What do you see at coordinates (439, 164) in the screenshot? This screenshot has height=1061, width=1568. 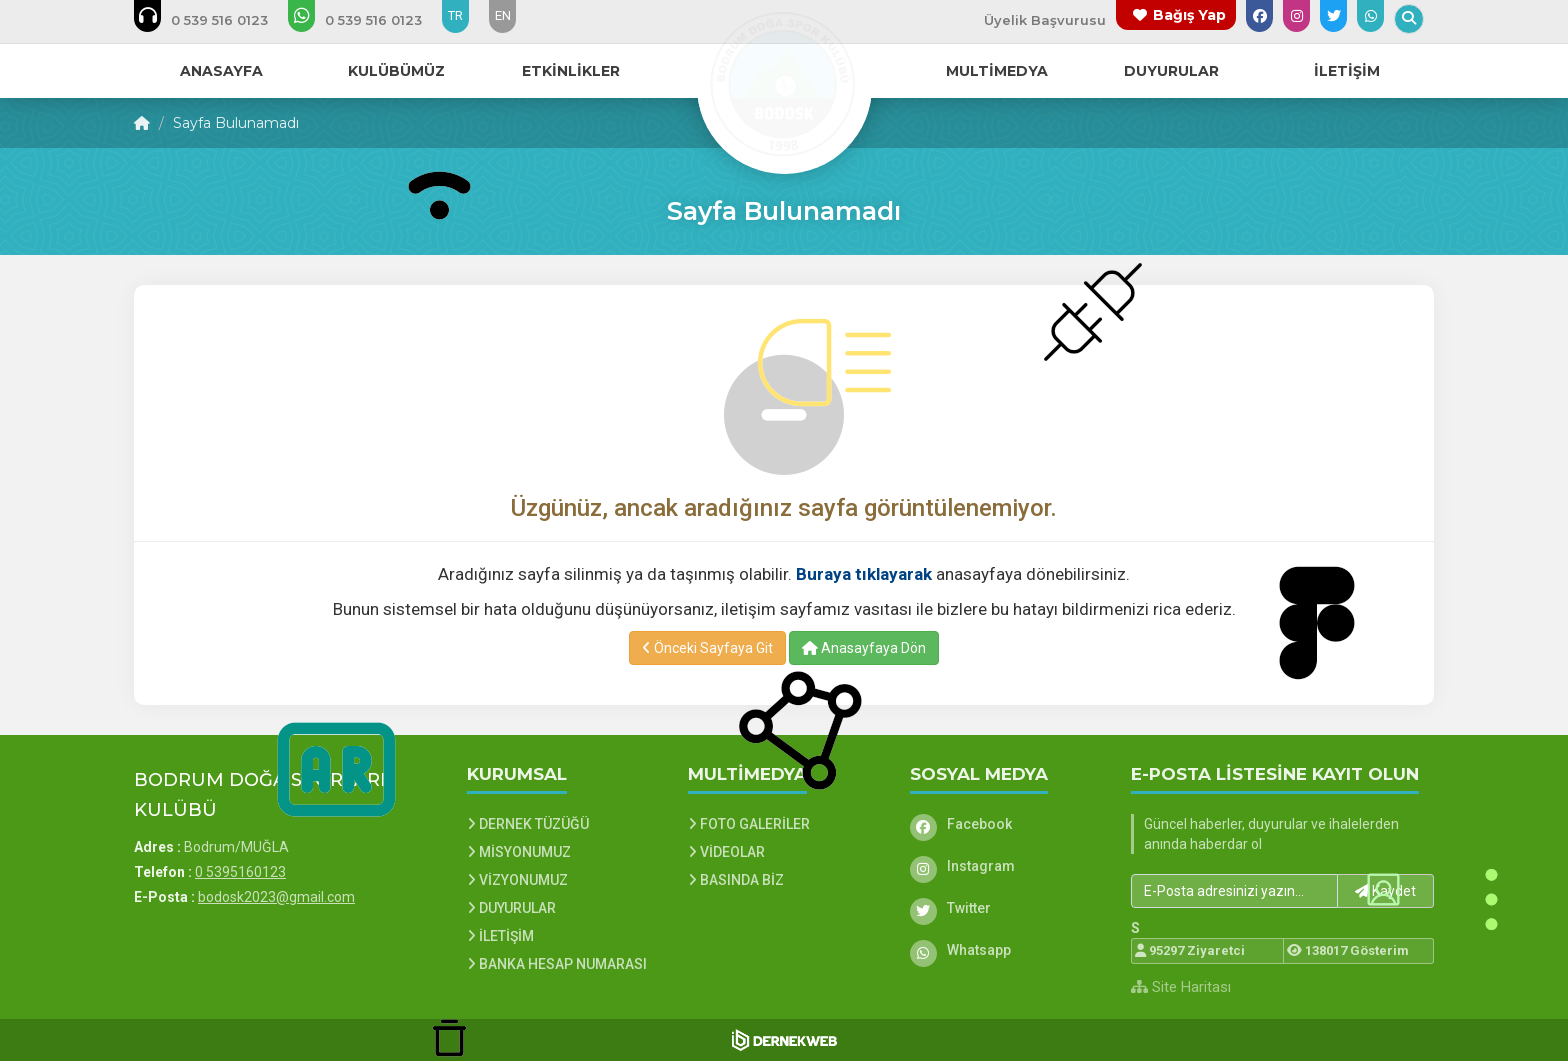 I see `indicates weak wifi signal strength` at bounding box center [439, 164].